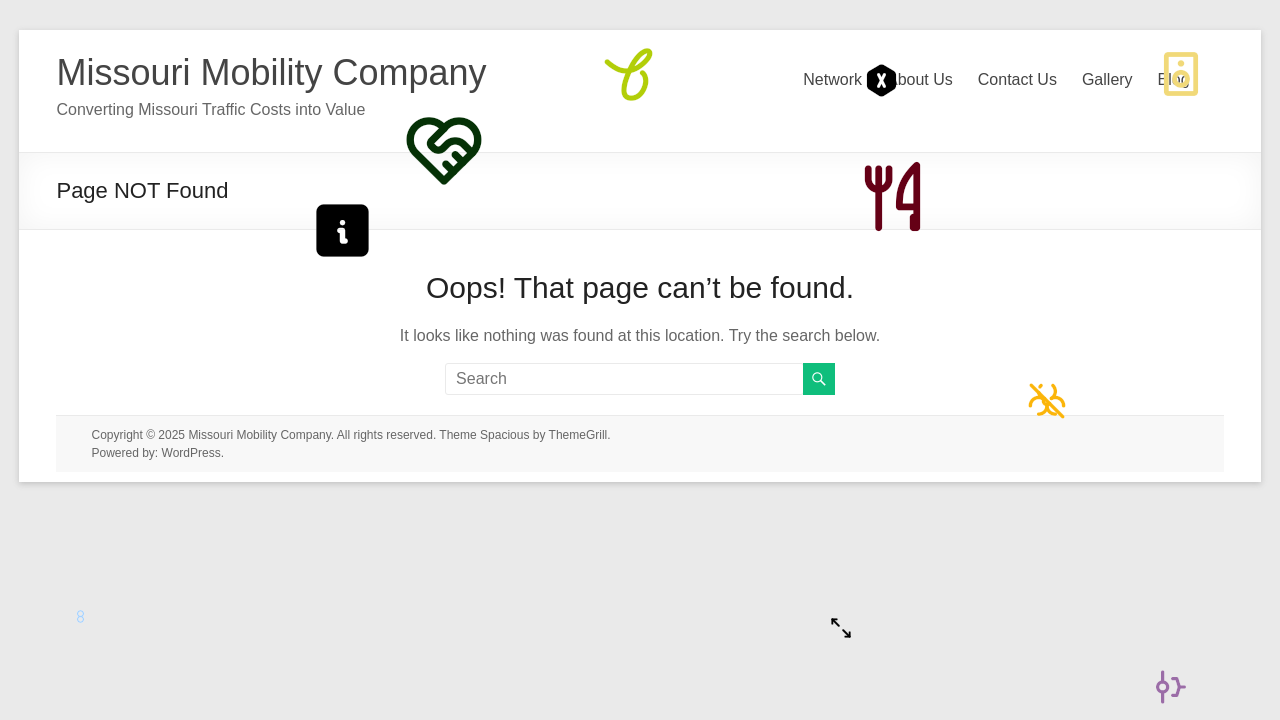 The width and height of the screenshot is (1280, 720). I want to click on open the Bunpo Japanese learning app, so click(628, 74).